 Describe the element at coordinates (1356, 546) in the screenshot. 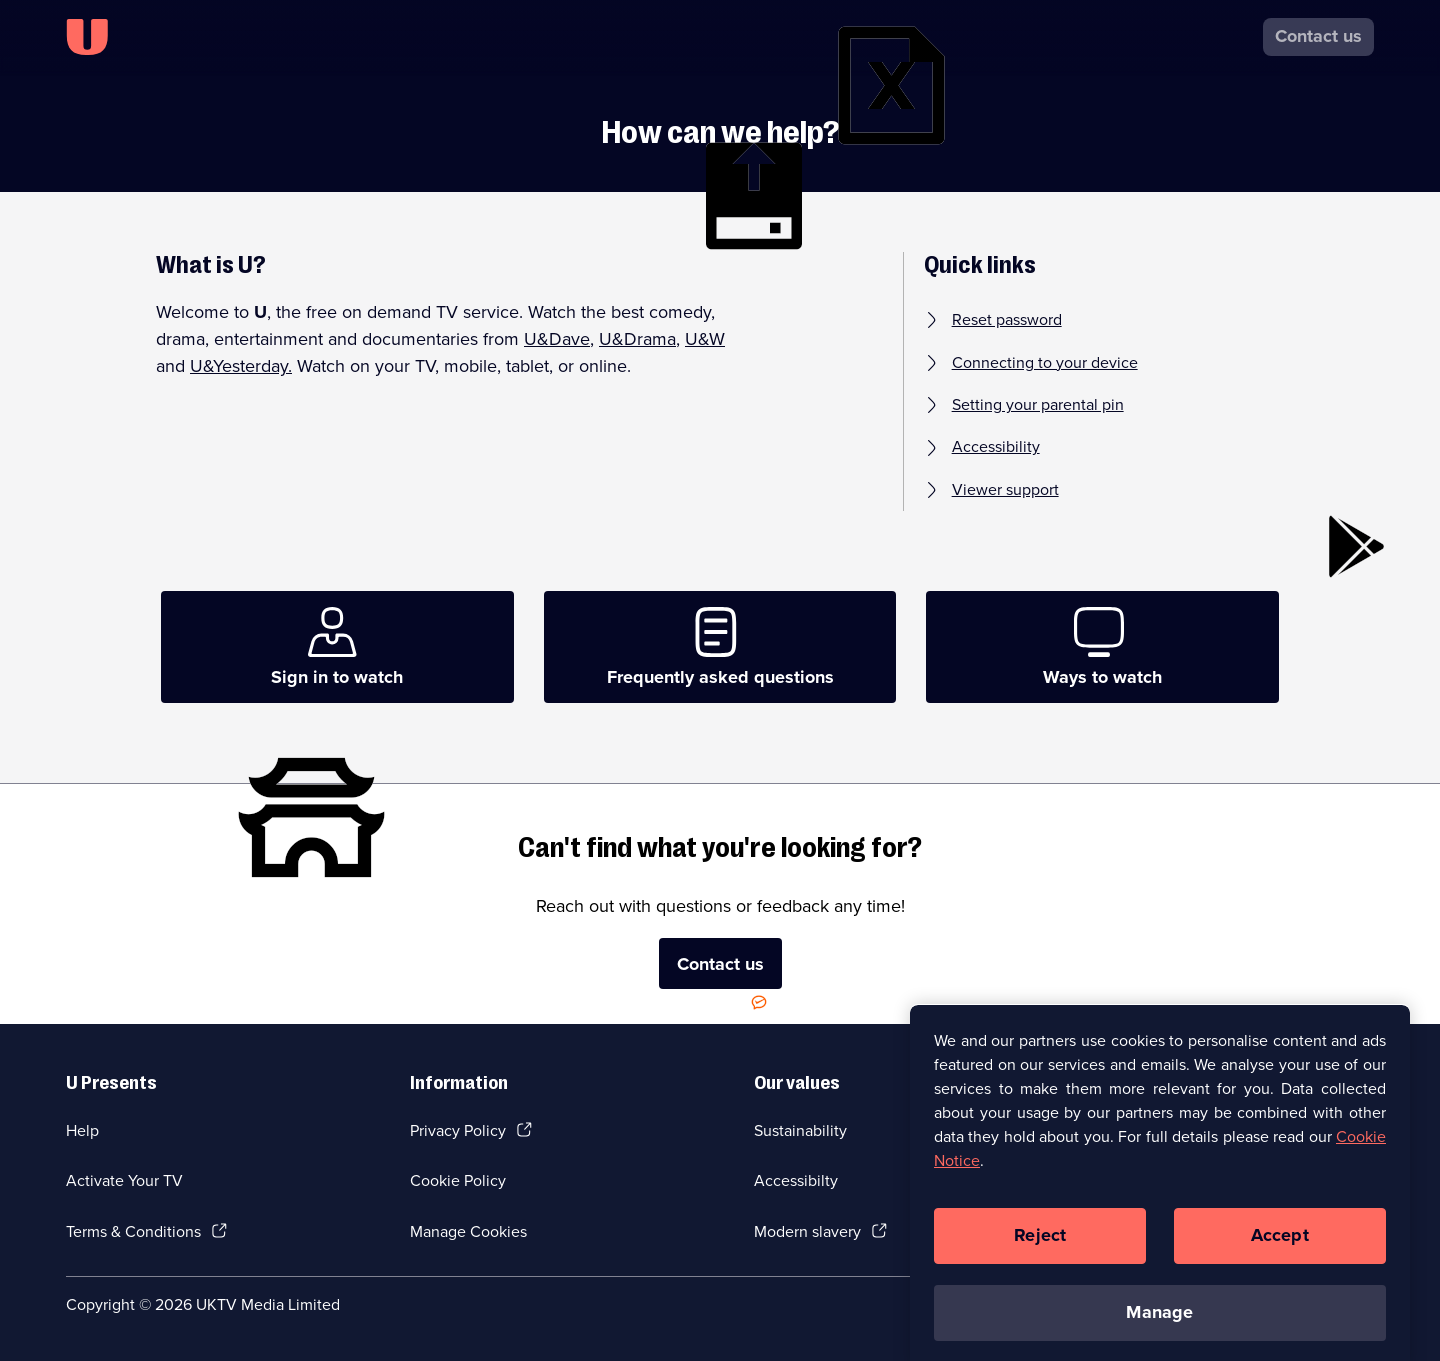

I see `open the google play store` at that location.